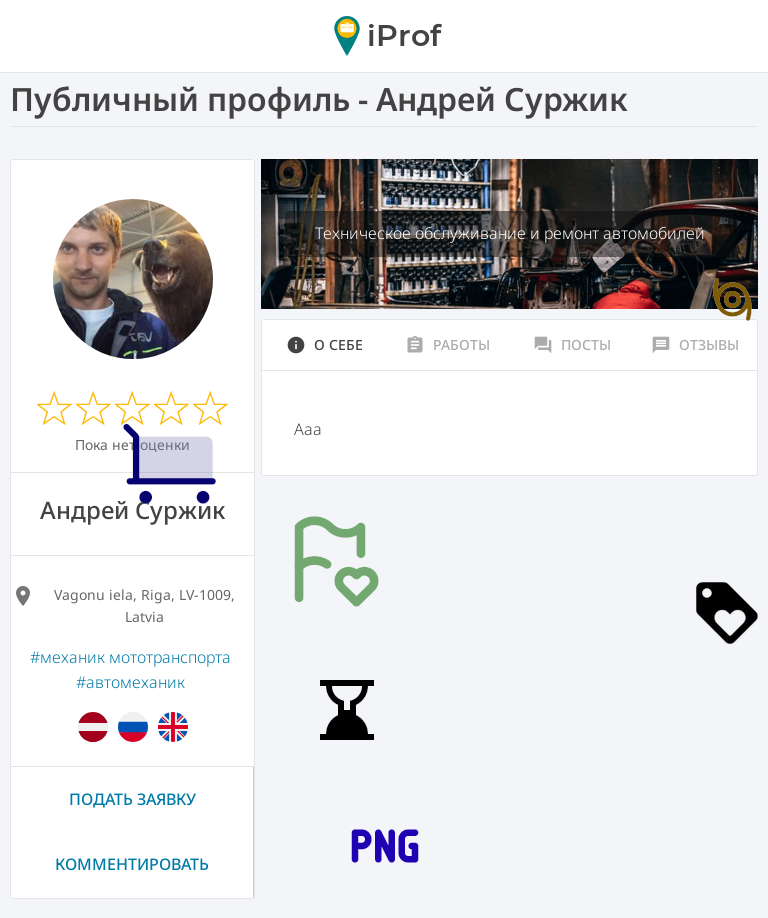 The height and width of the screenshot is (918, 768). Describe the element at coordinates (385, 846) in the screenshot. I see `indicates a PNG image file type` at that location.